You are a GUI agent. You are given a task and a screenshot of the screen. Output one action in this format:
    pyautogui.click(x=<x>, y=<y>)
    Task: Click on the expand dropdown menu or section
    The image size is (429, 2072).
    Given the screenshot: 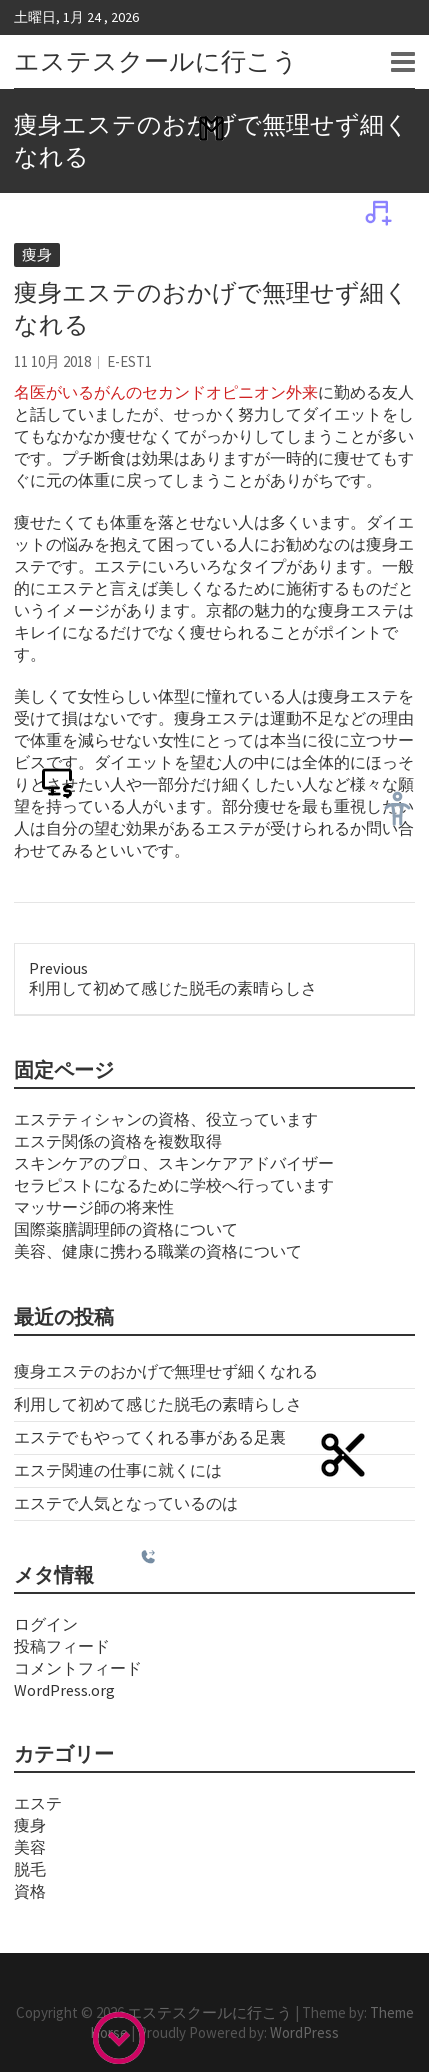 What is the action you would take?
    pyautogui.click(x=119, y=2038)
    